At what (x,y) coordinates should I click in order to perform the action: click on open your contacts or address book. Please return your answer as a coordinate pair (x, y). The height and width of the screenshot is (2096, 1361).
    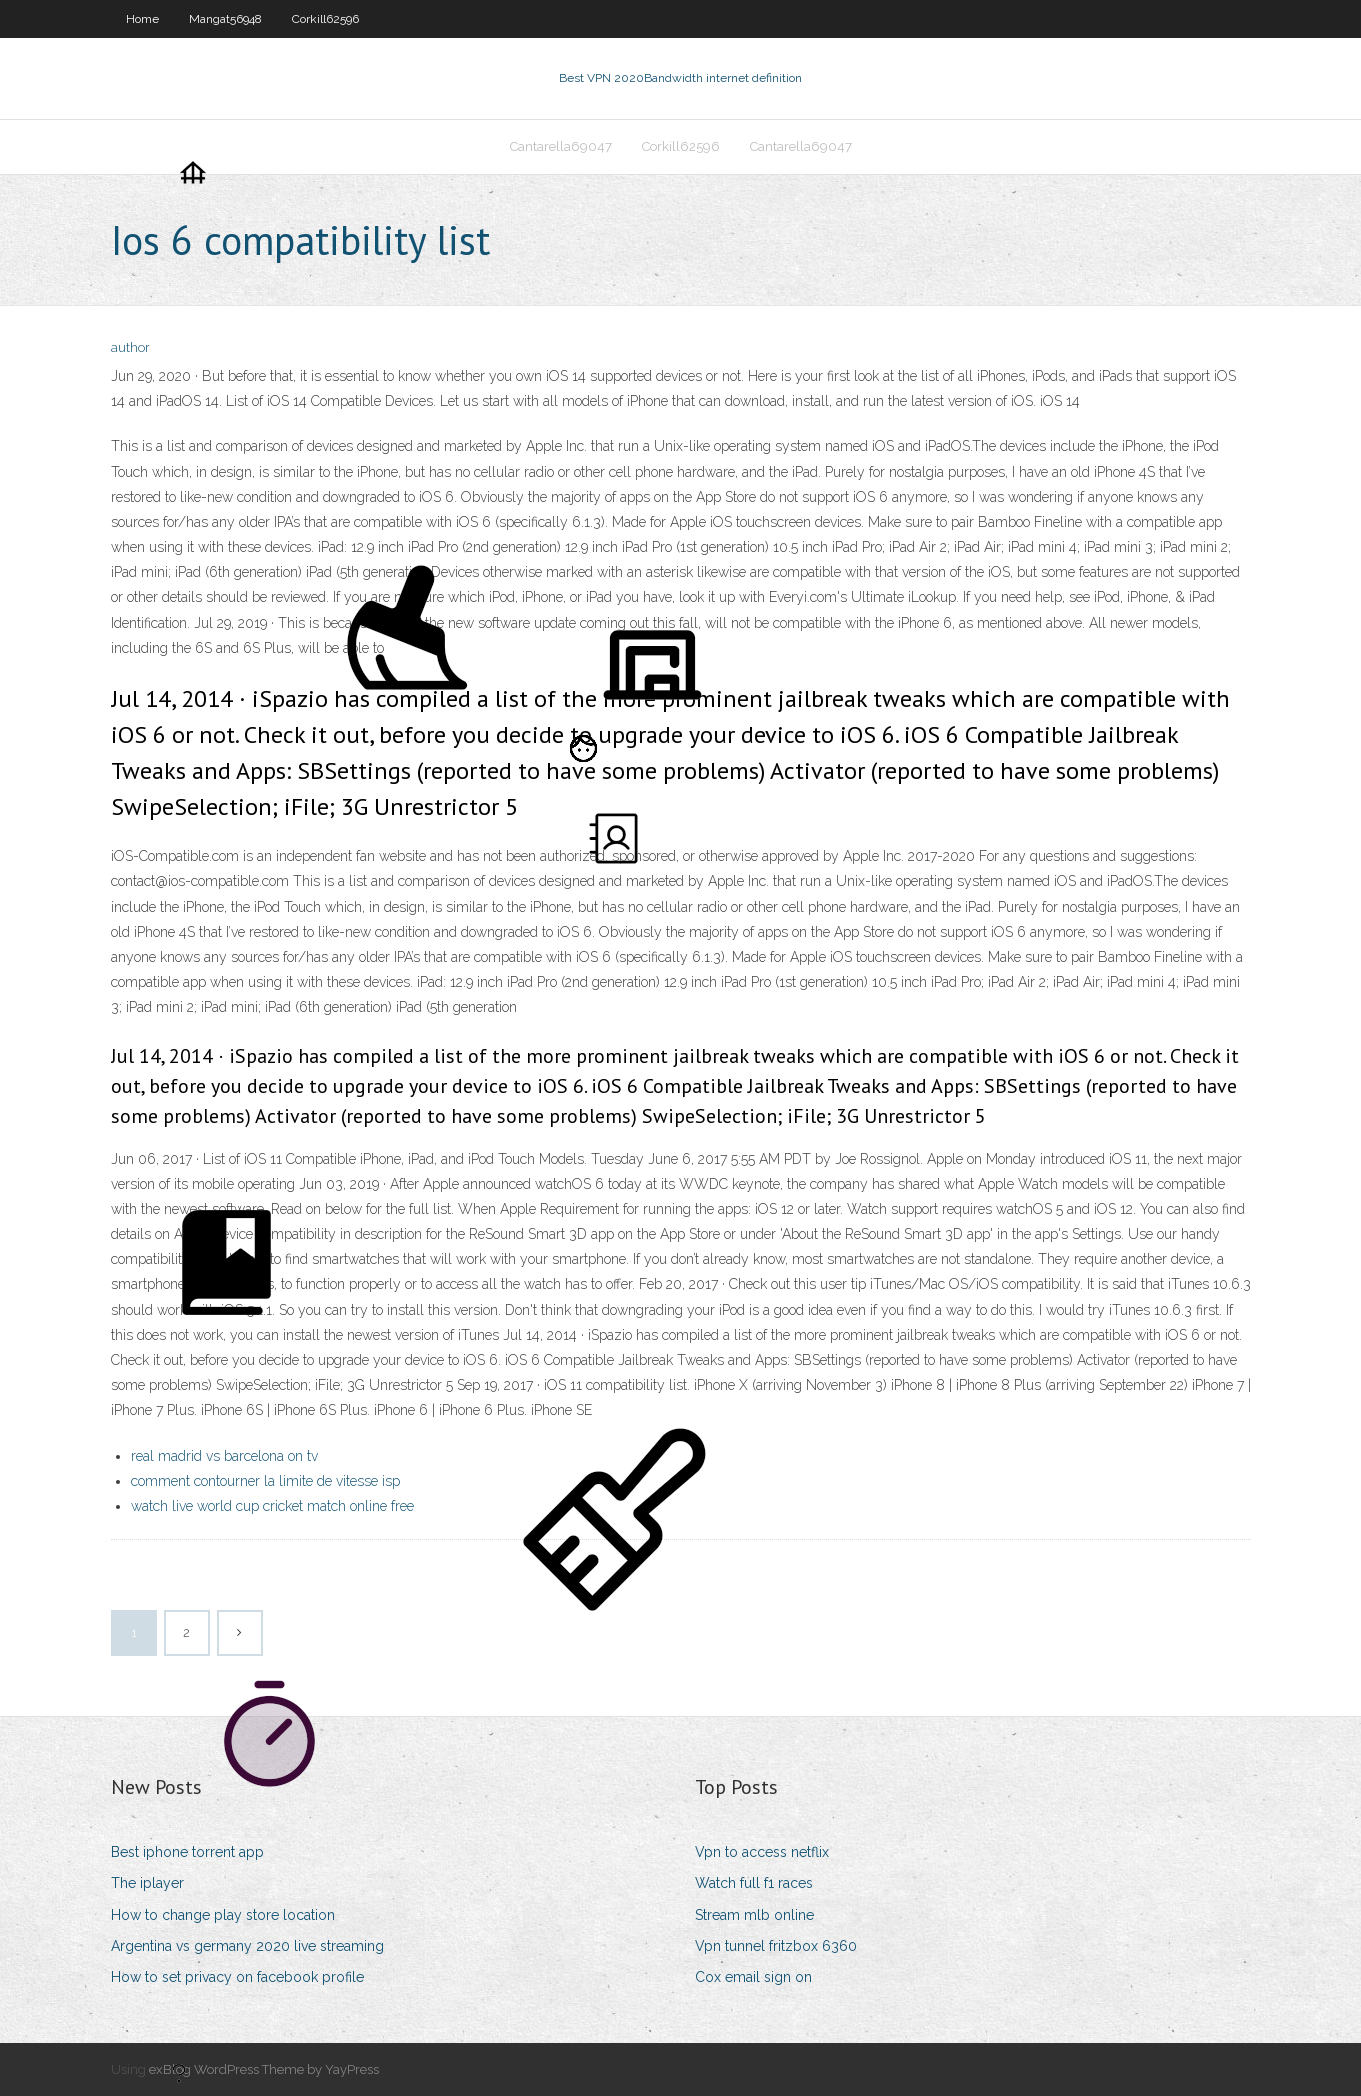
    Looking at the image, I should click on (614, 838).